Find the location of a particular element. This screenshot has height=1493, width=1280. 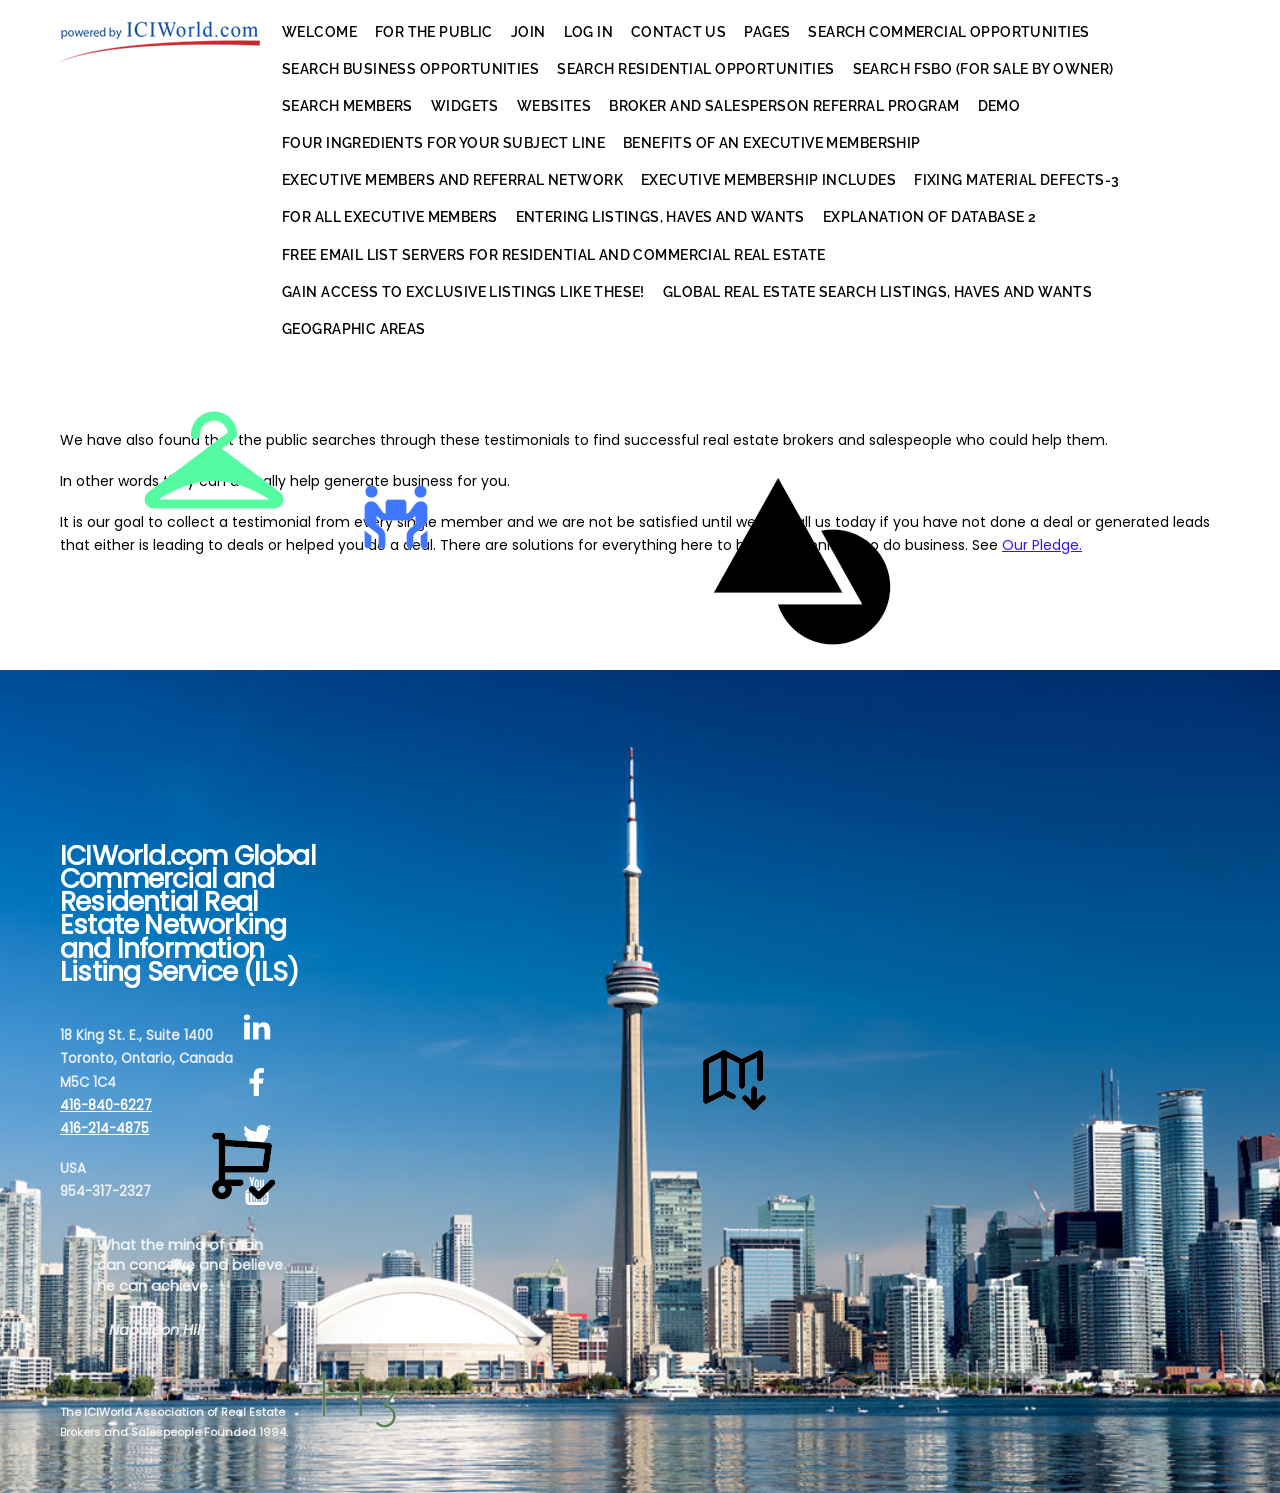

format text as heading level 3 is located at coordinates (355, 1398).